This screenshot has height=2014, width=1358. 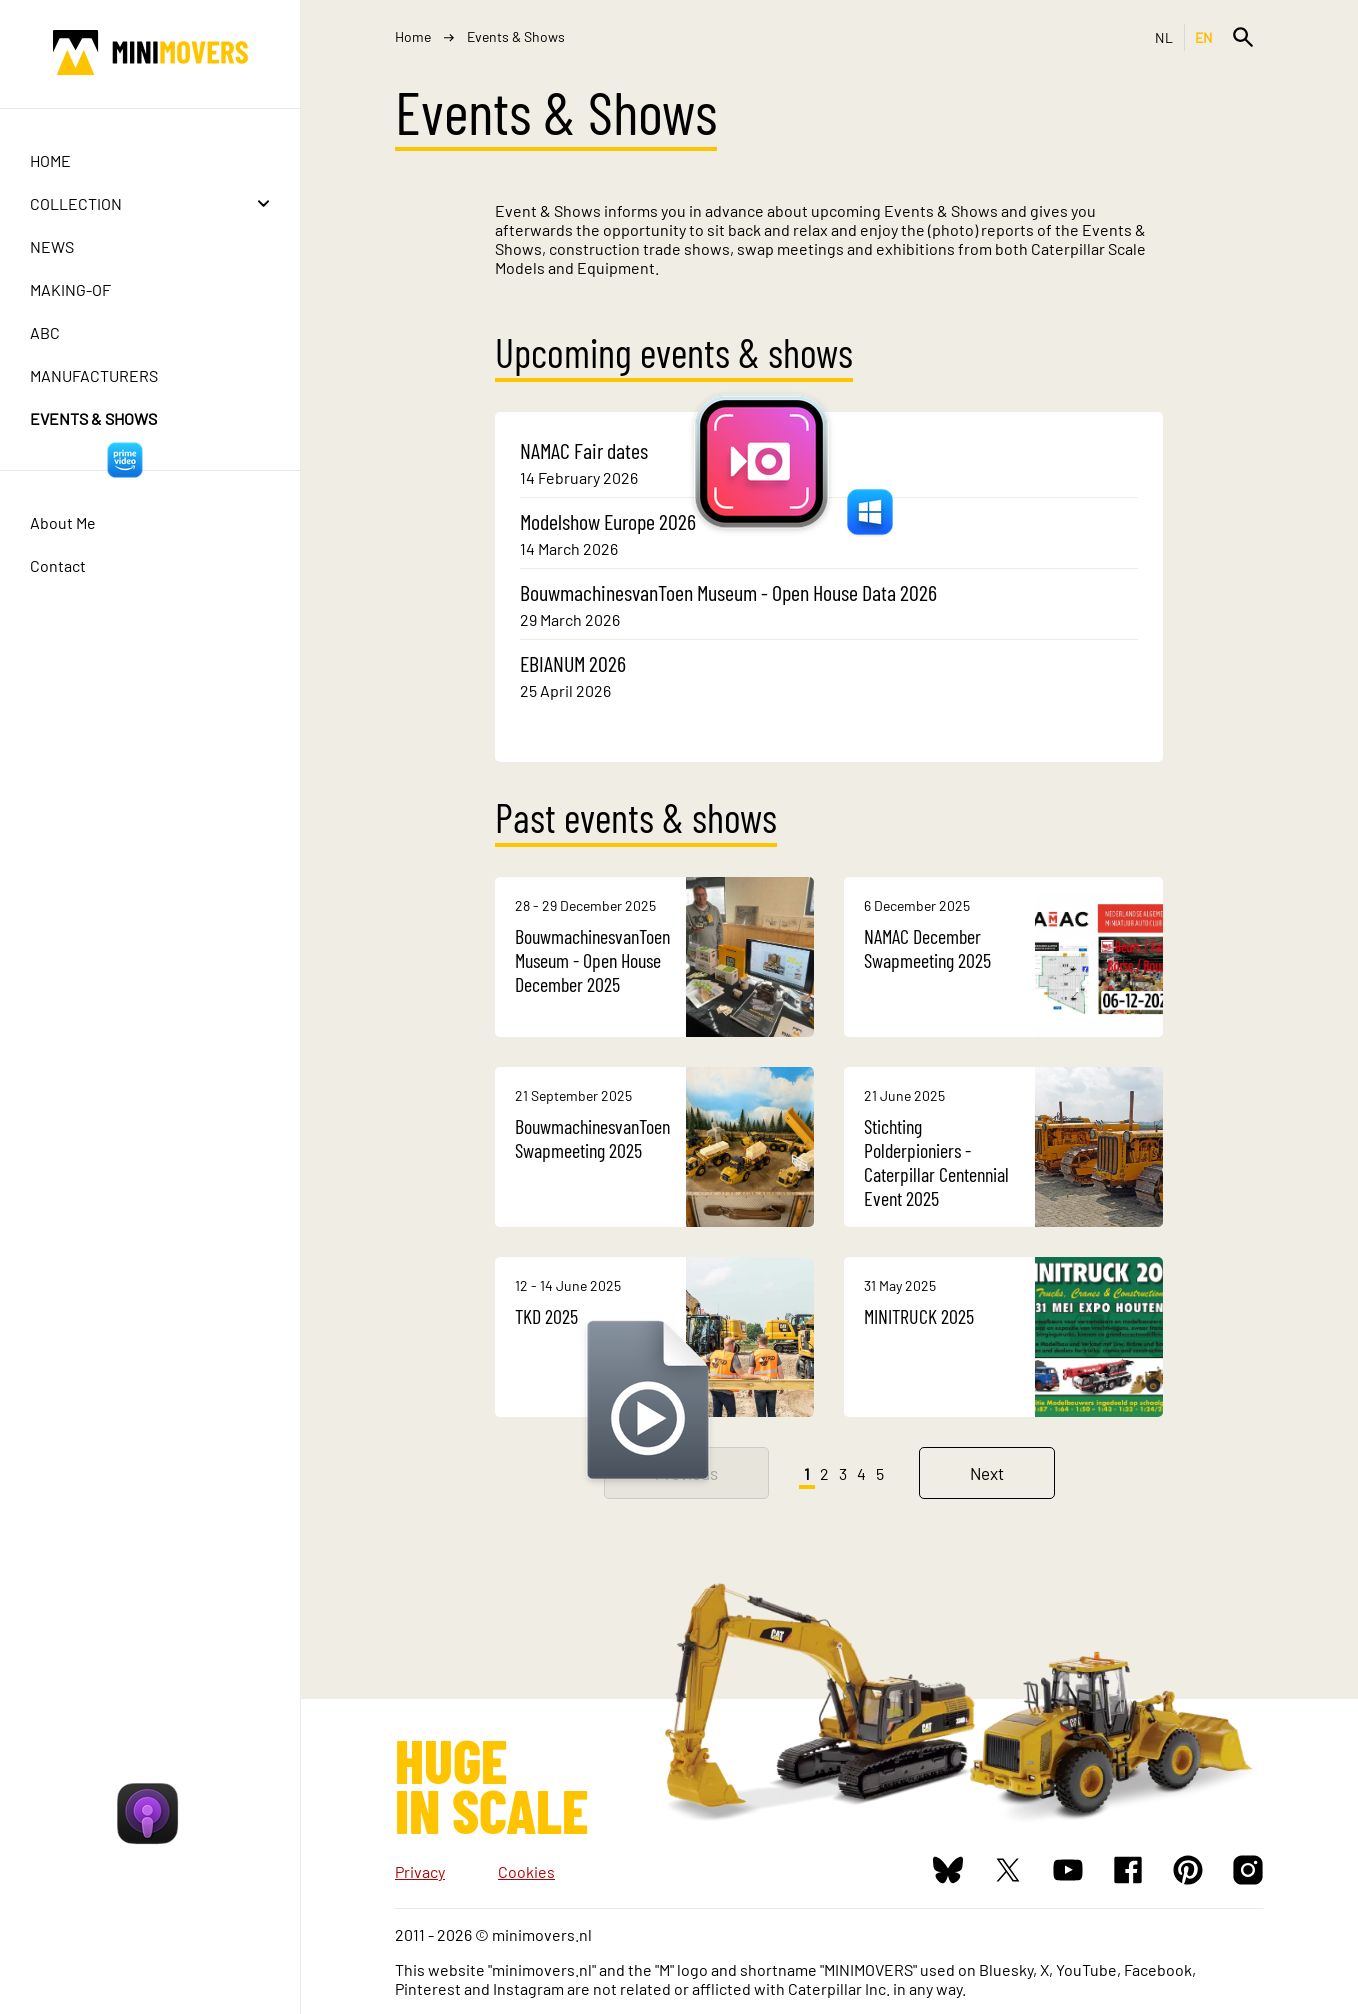 What do you see at coordinates (648, 1403) in the screenshot?
I see `a kdenlive title clip file` at bounding box center [648, 1403].